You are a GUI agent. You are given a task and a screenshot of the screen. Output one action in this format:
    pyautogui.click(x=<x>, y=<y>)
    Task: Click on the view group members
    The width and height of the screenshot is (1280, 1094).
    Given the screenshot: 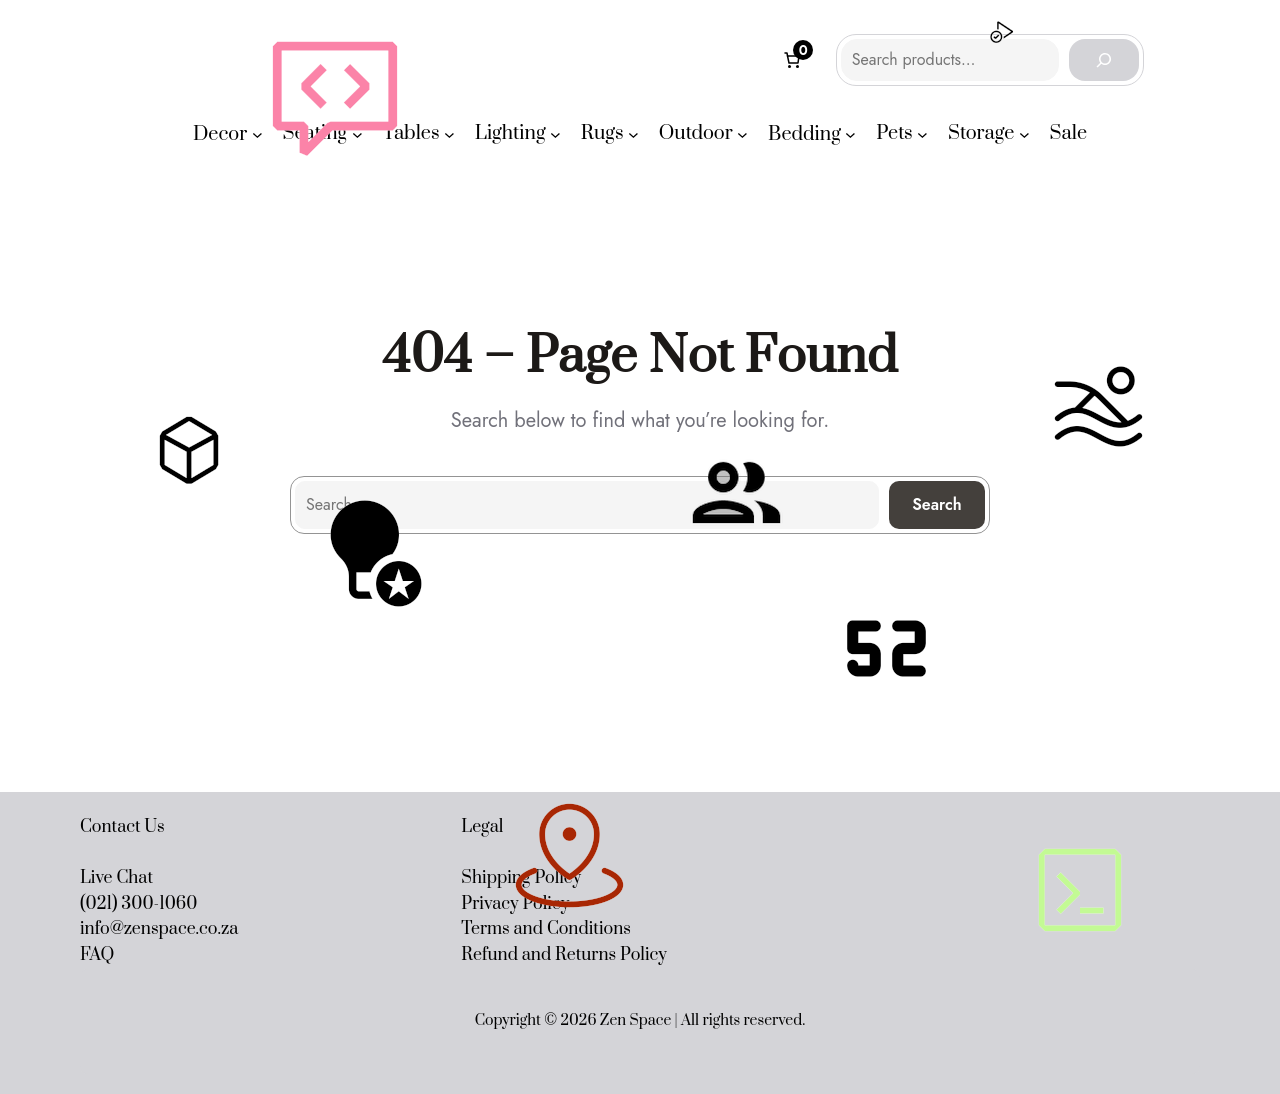 What is the action you would take?
    pyautogui.click(x=736, y=492)
    